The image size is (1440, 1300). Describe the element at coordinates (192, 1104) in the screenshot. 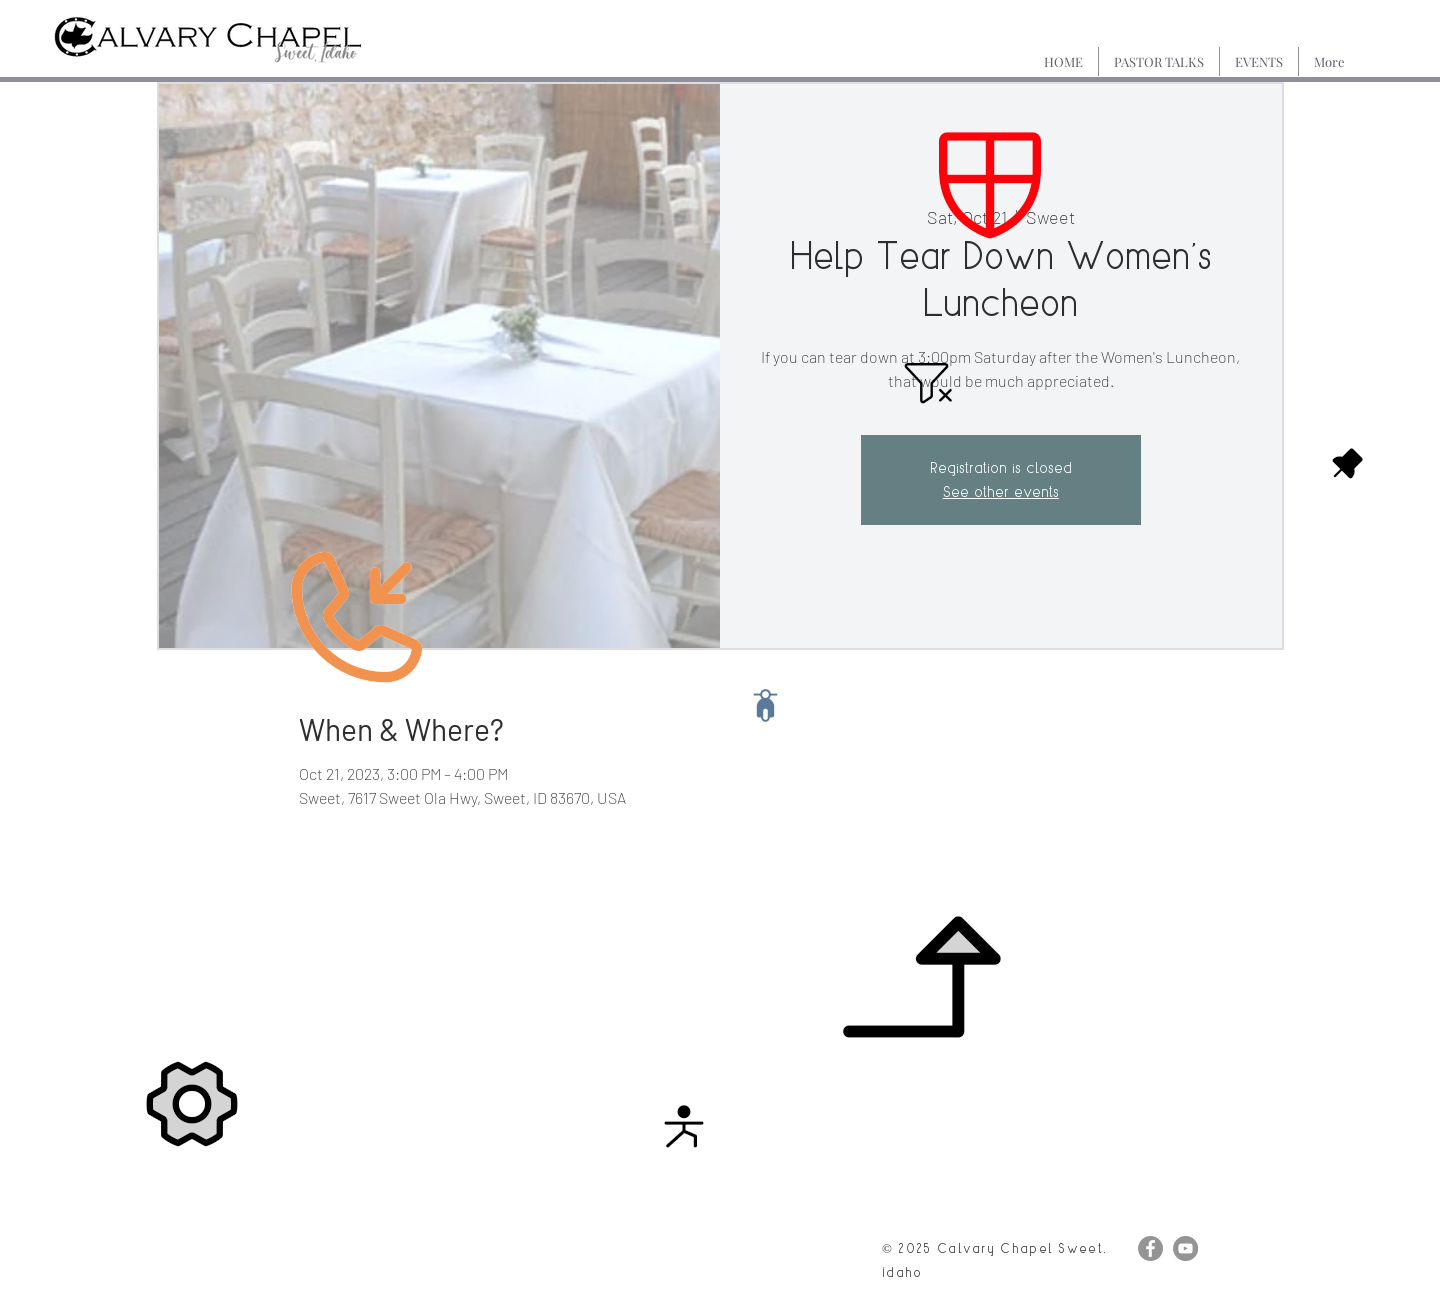

I see `access settings or preferences` at that location.